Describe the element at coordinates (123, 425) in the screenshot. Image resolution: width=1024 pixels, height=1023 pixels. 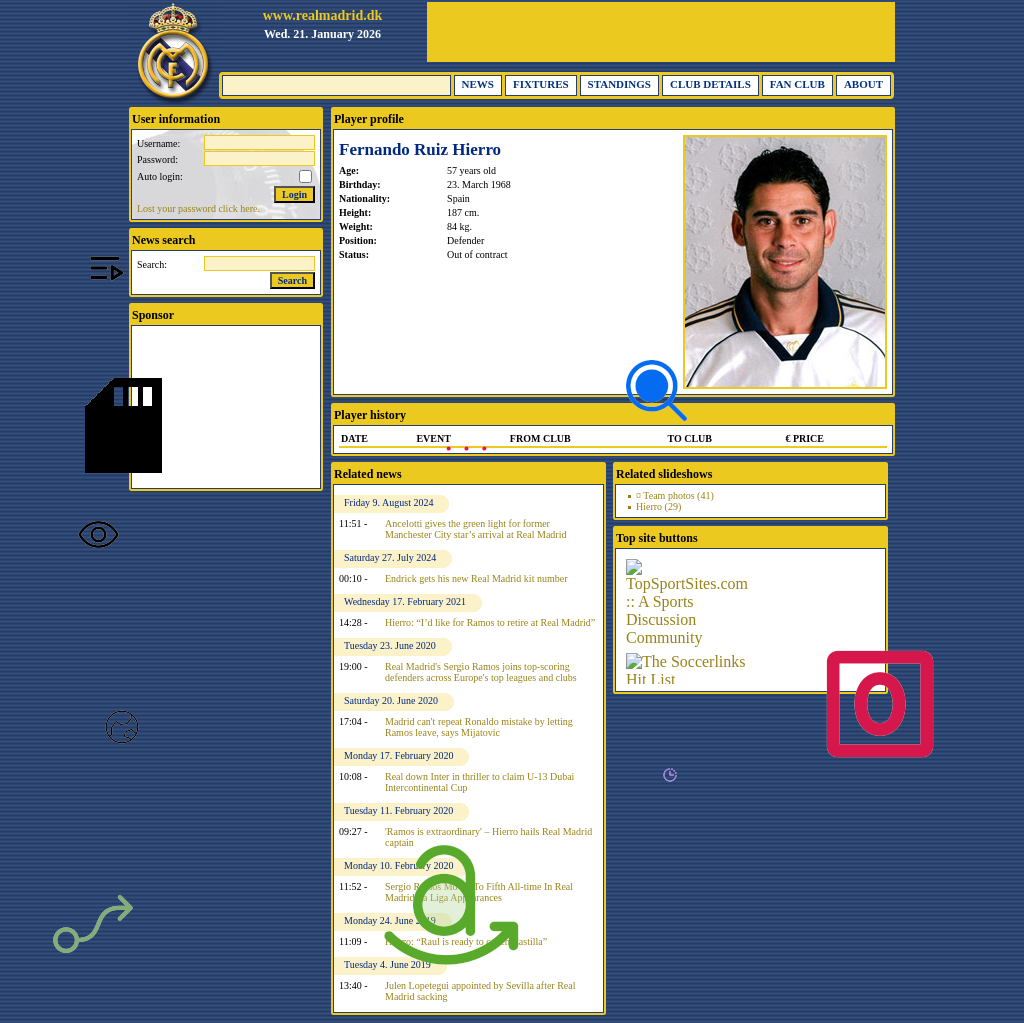
I see `access sd card storage` at that location.